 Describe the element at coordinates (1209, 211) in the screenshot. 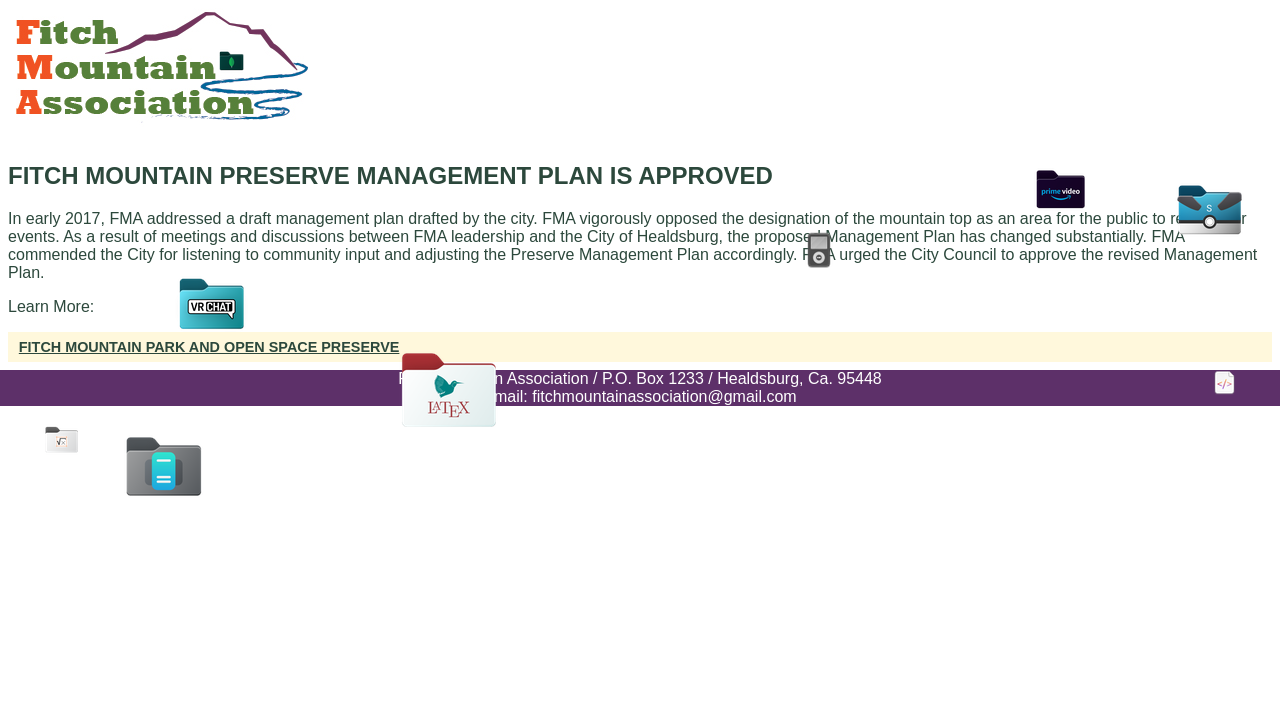

I see `folder for storing pokémon great ball-related files` at that location.